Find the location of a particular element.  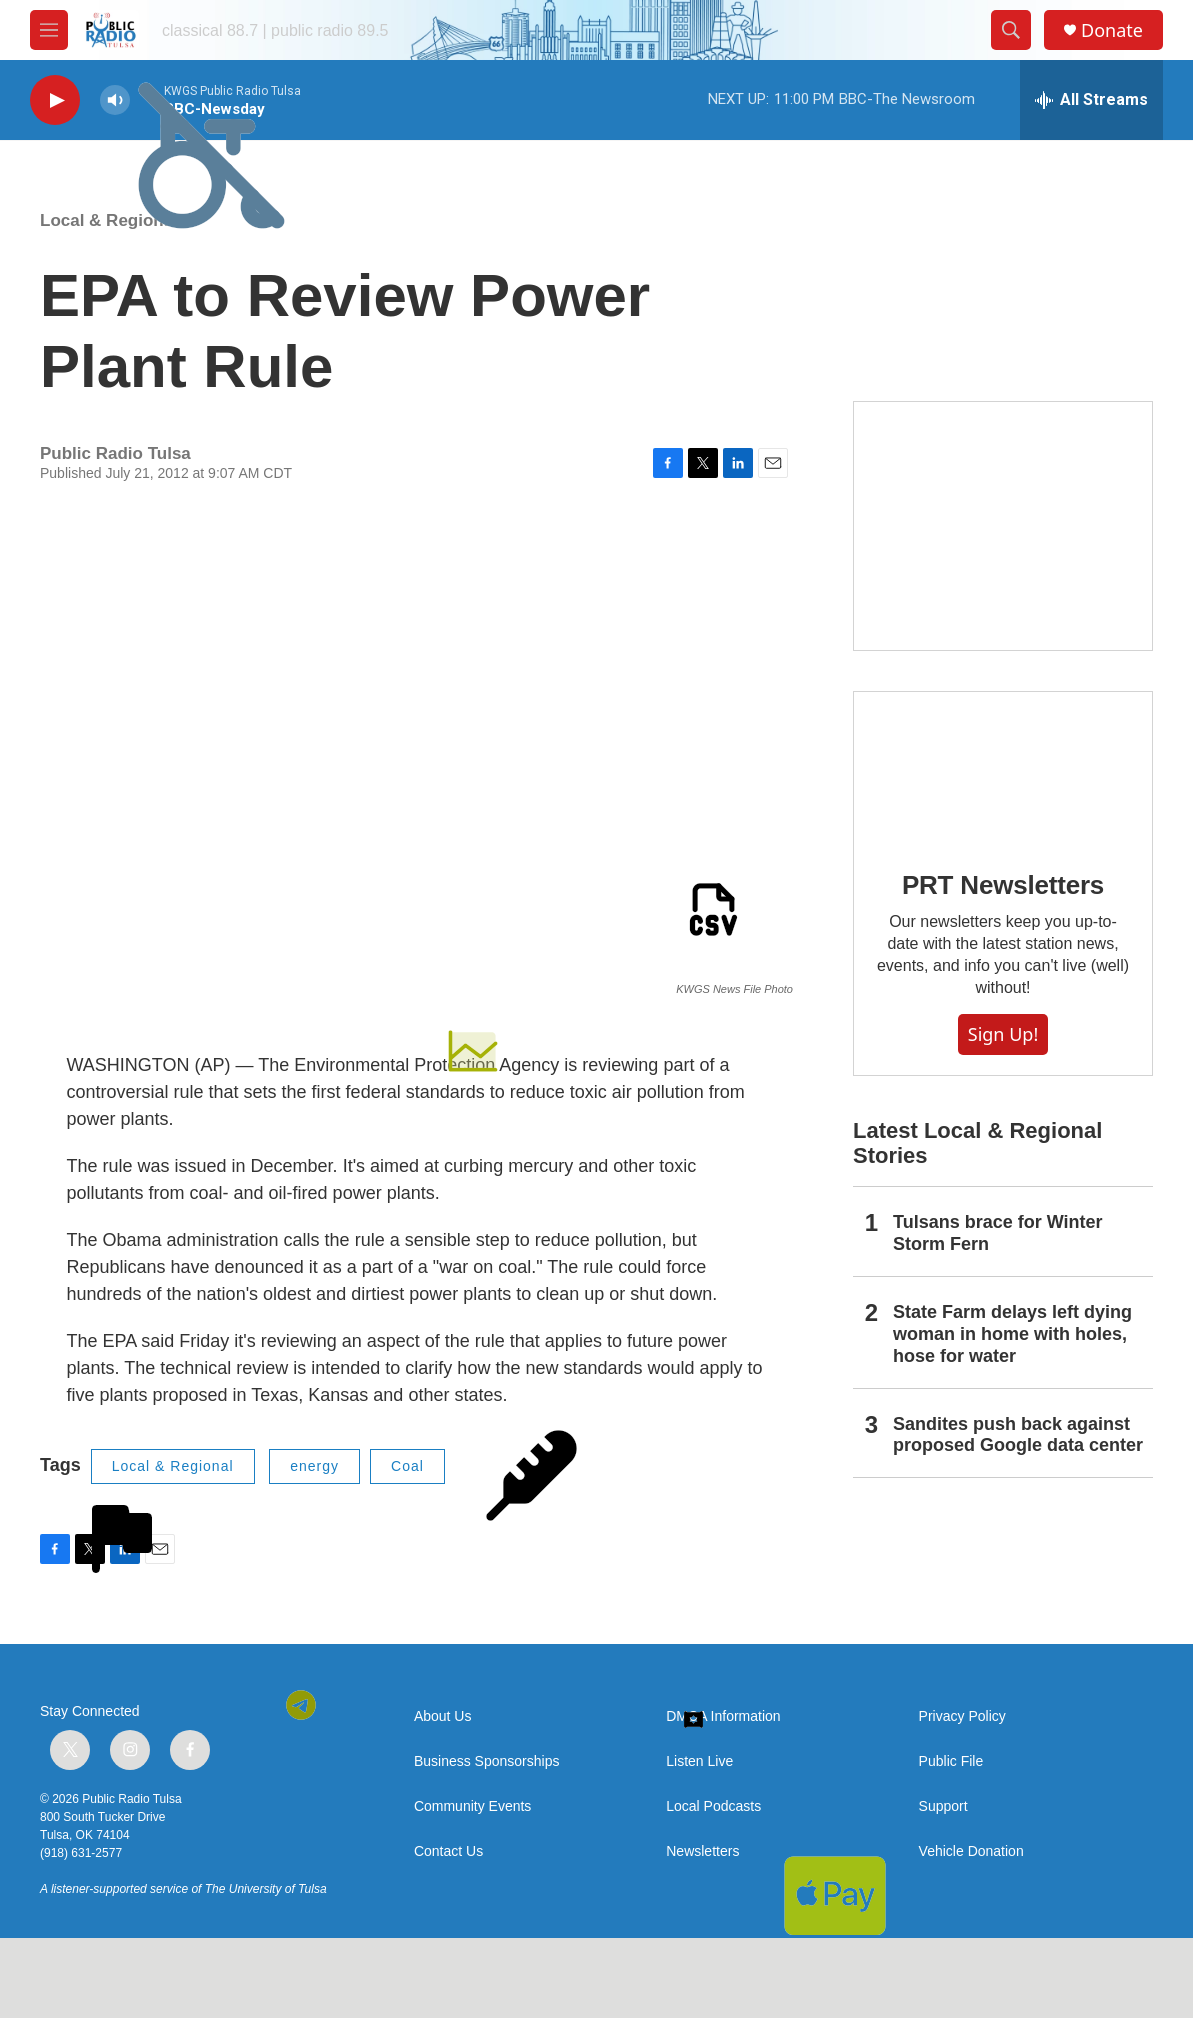

pay with Apple Pay is located at coordinates (835, 1896).